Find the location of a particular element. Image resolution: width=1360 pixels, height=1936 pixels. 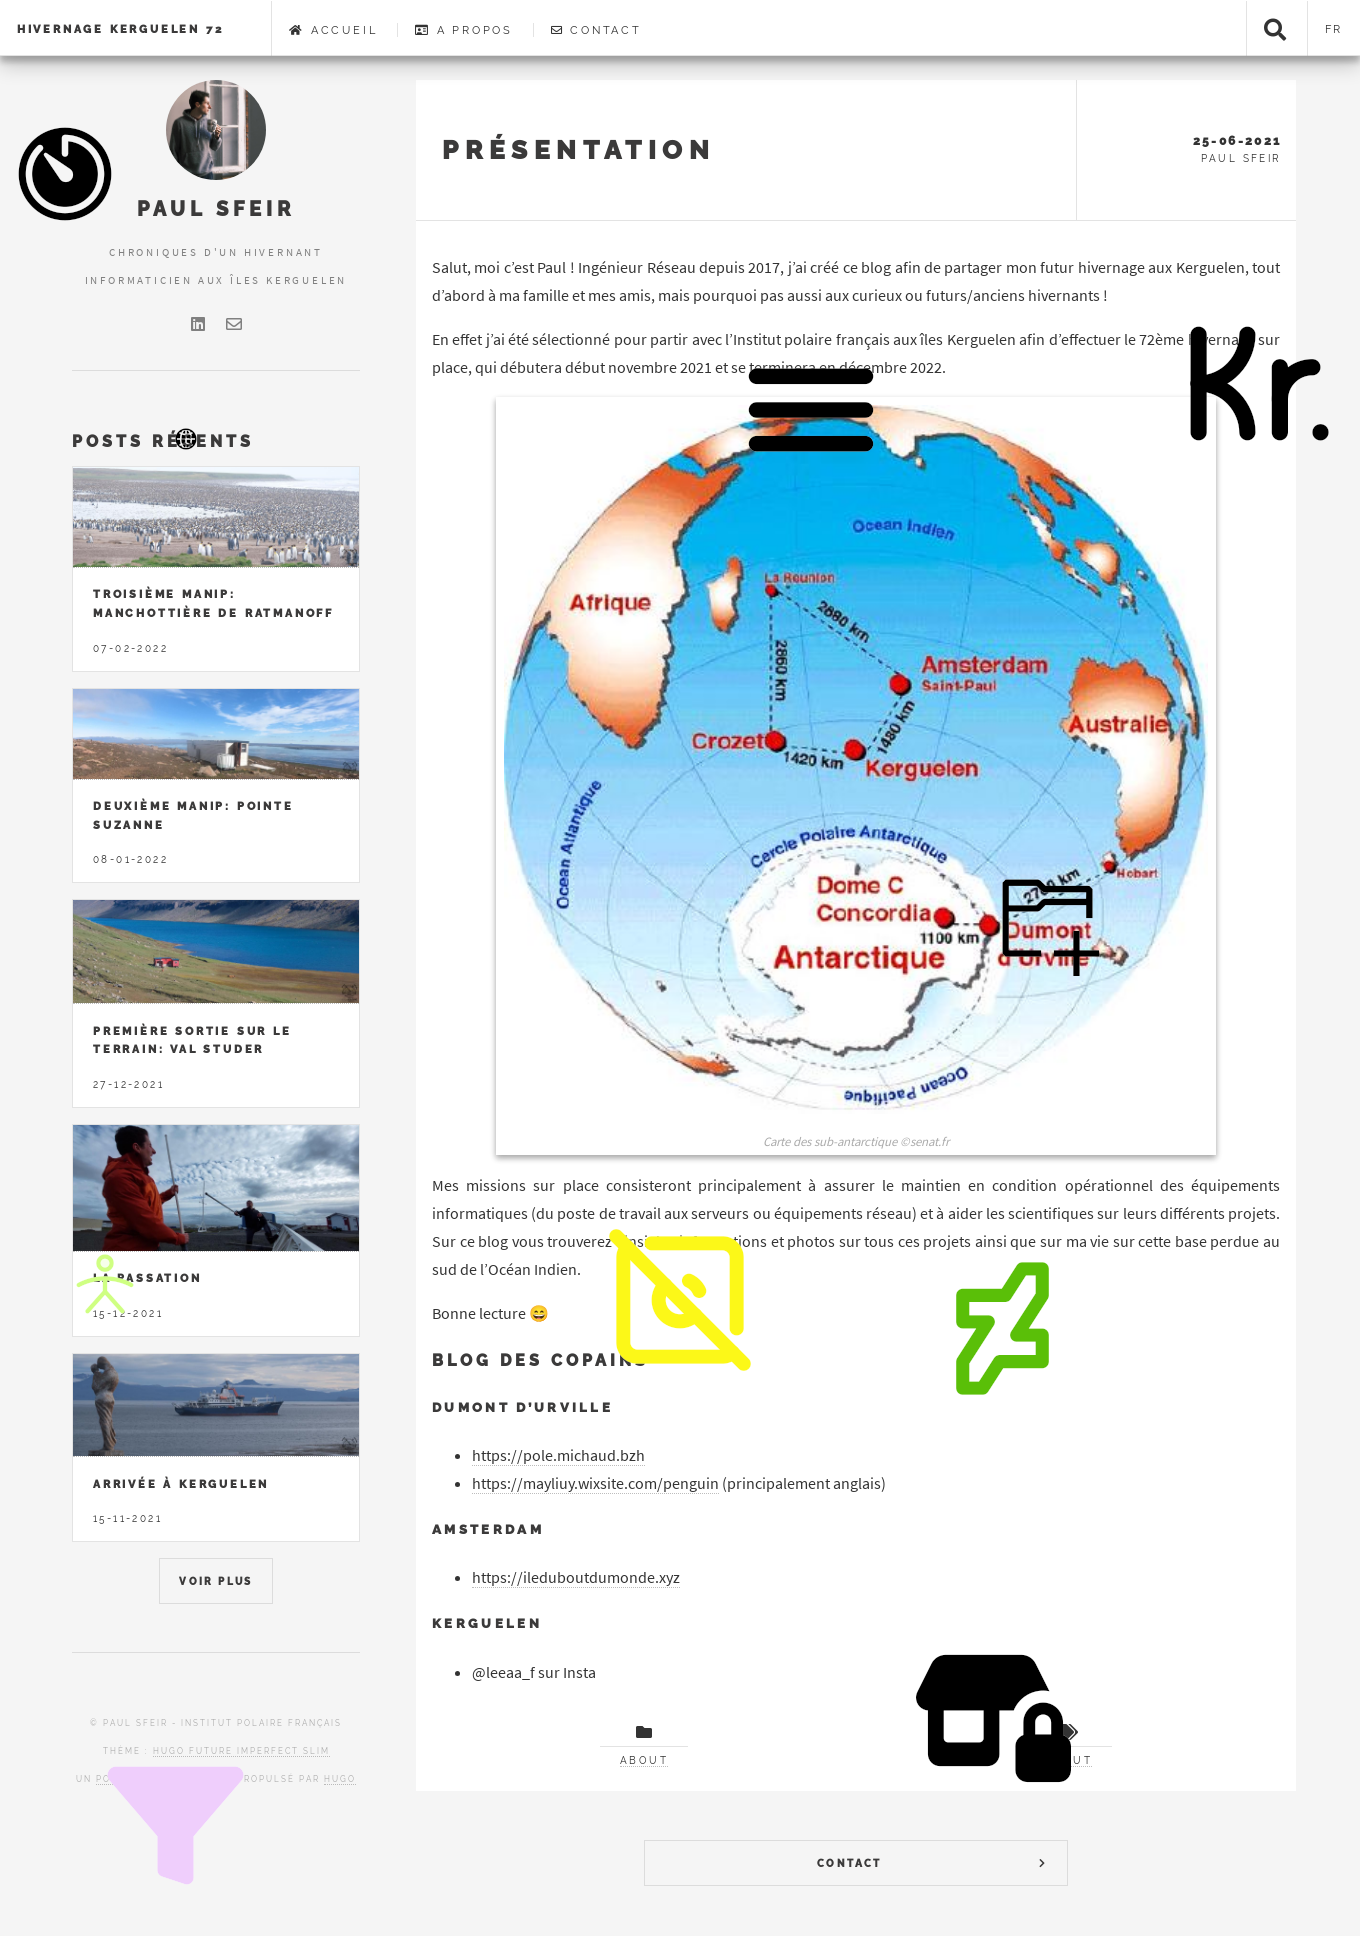

view user profile is located at coordinates (105, 1285).